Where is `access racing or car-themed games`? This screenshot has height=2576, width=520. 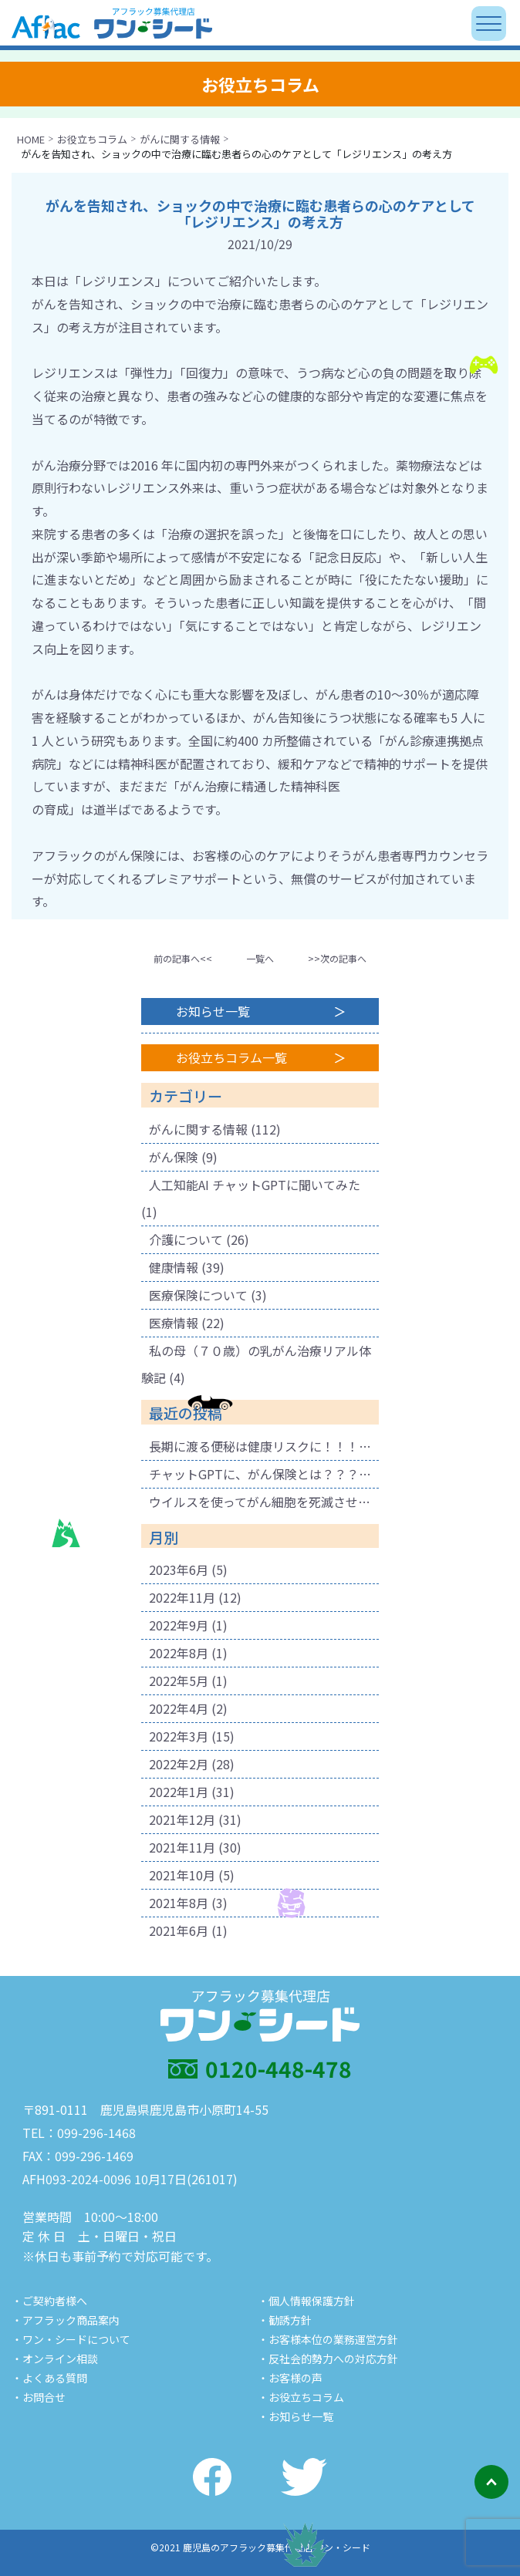
access racing or car-themed games is located at coordinates (210, 1402).